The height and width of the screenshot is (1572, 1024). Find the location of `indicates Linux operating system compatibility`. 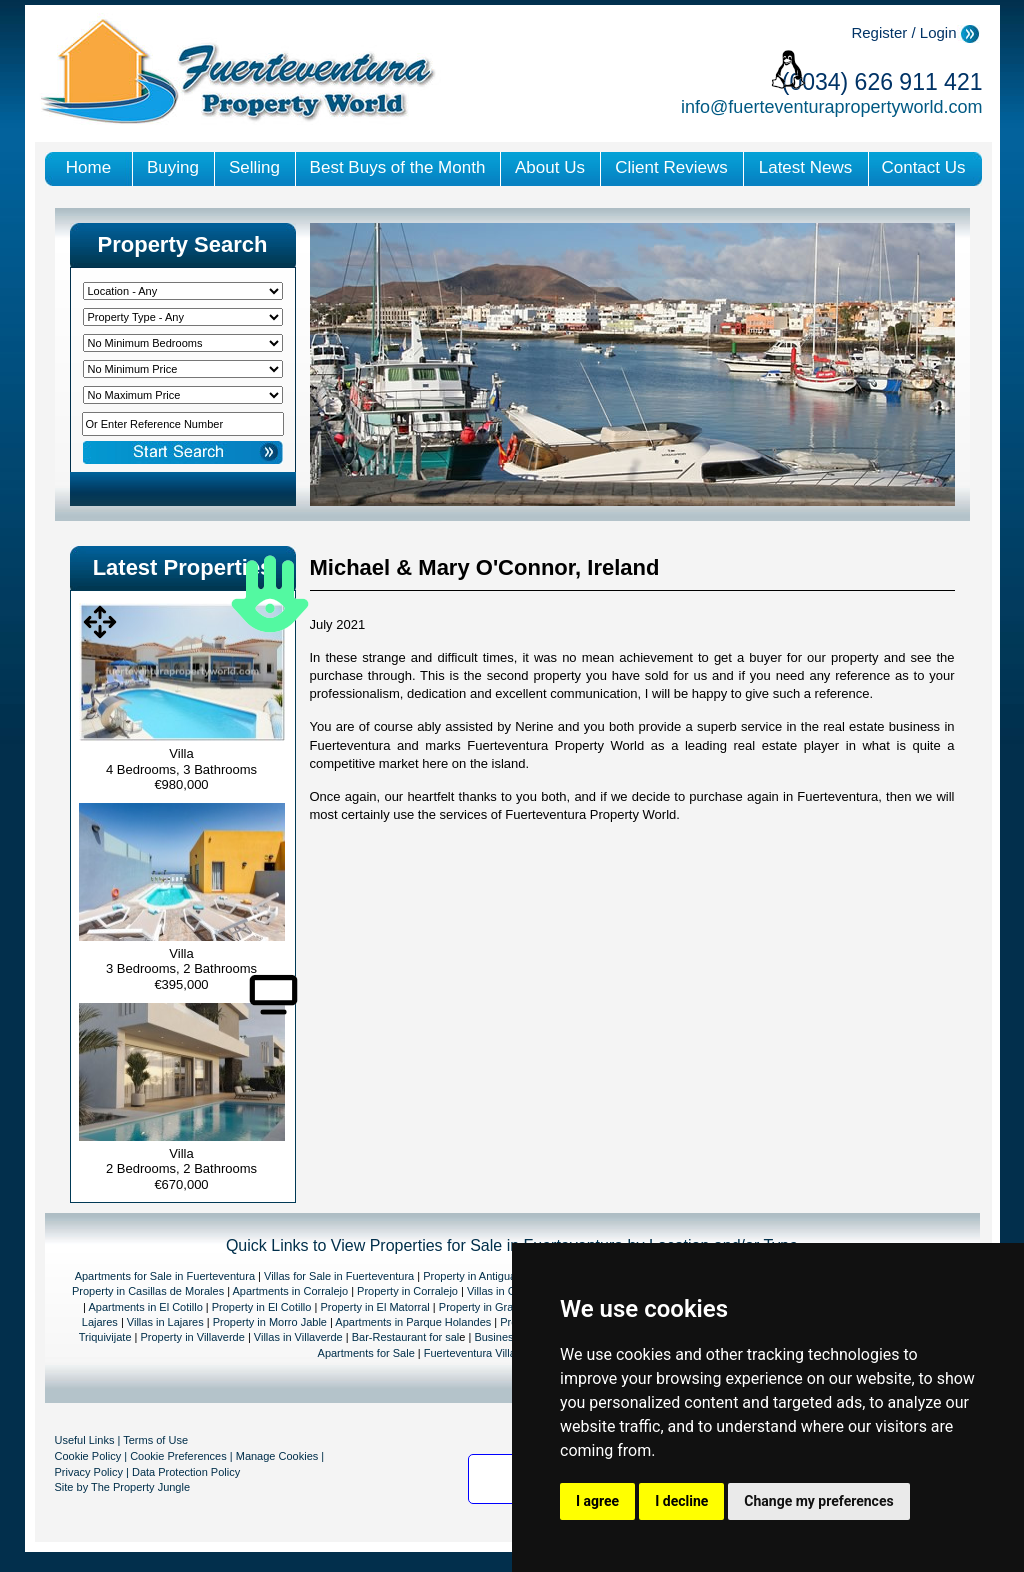

indicates Linux operating system compatibility is located at coordinates (788, 69).